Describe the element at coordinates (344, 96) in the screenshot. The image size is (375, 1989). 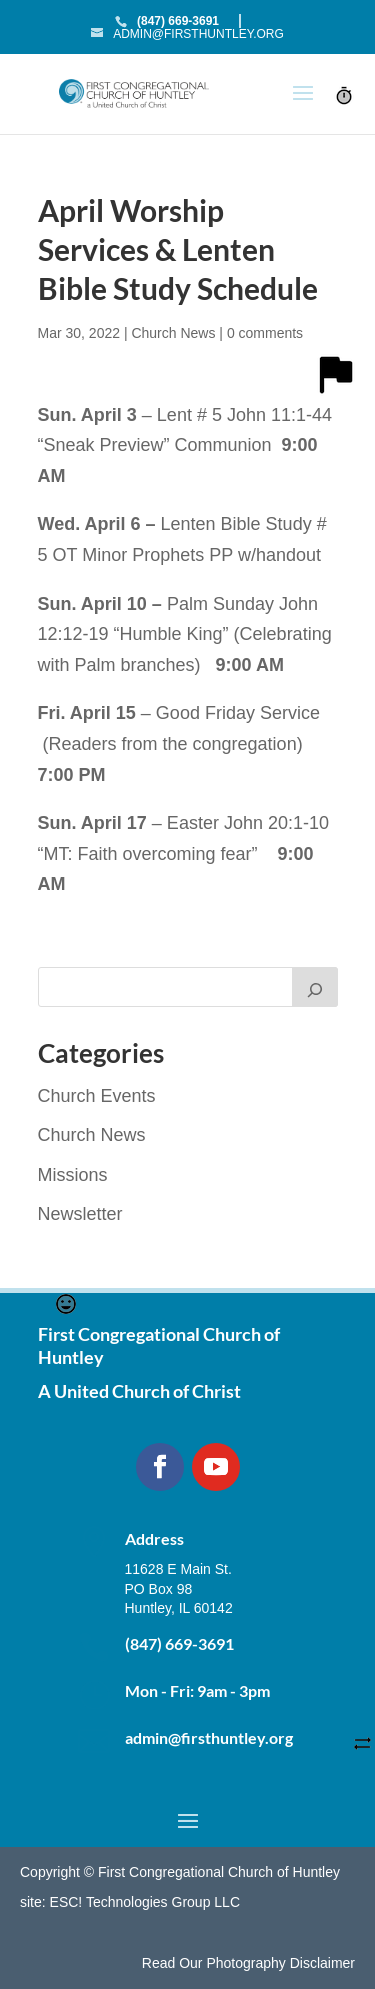
I see `set a countdown timer` at that location.